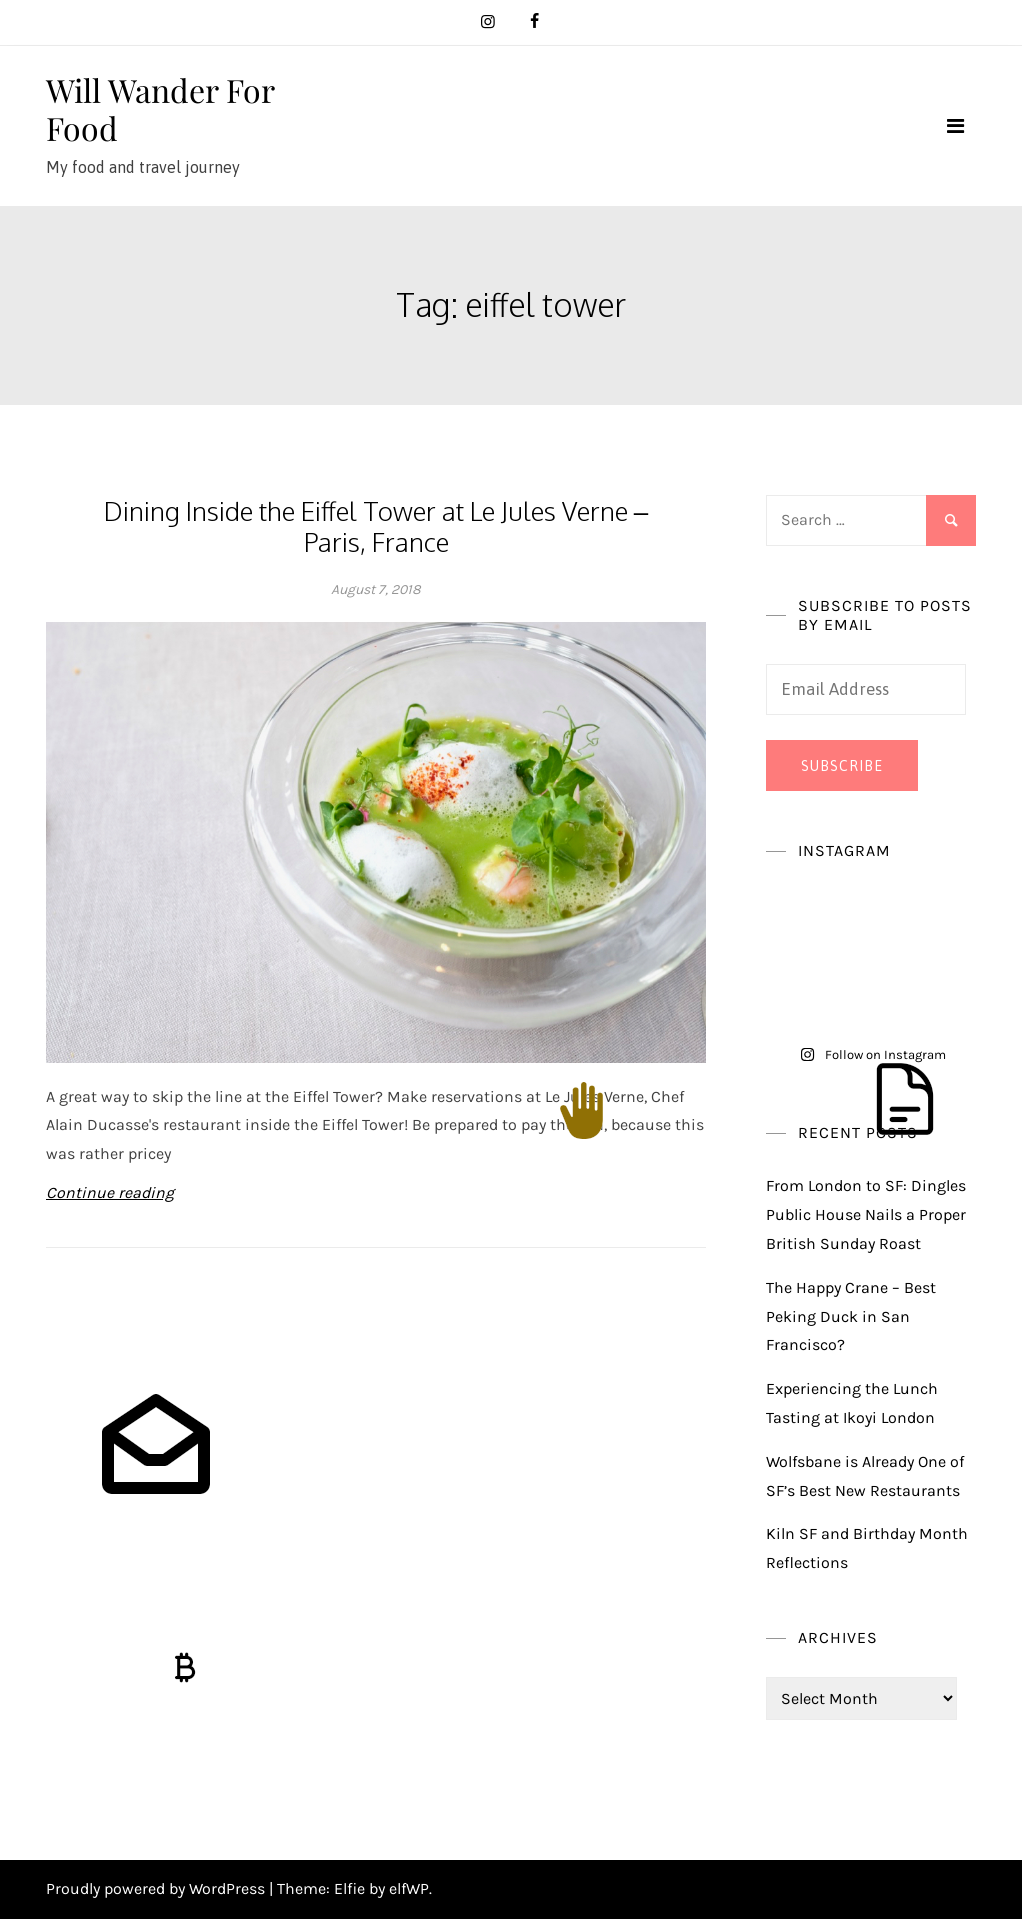 This screenshot has width=1022, height=1919. What do you see at coordinates (184, 1668) in the screenshot?
I see `view bitcoin balance or wallet` at bounding box center [184, 1668].